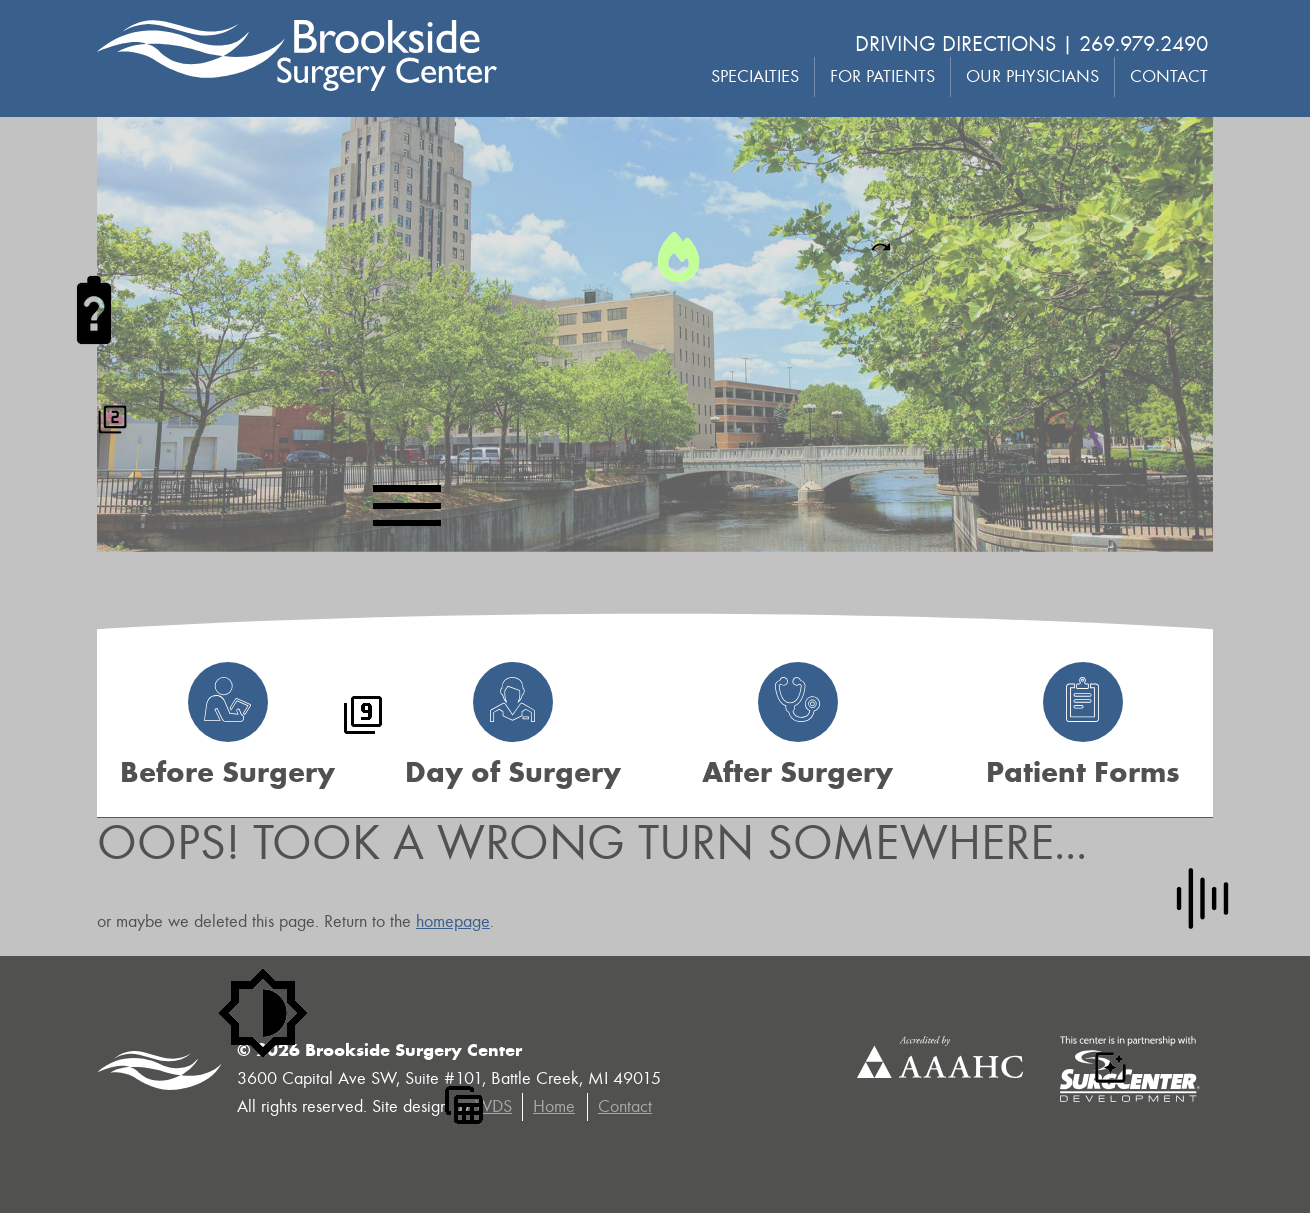 The height and width of the screenshot is (1213, 1310). Describe the element at coordinates (263, 1013) in the screenshot. I see `adjust screen brightness level` at that location.